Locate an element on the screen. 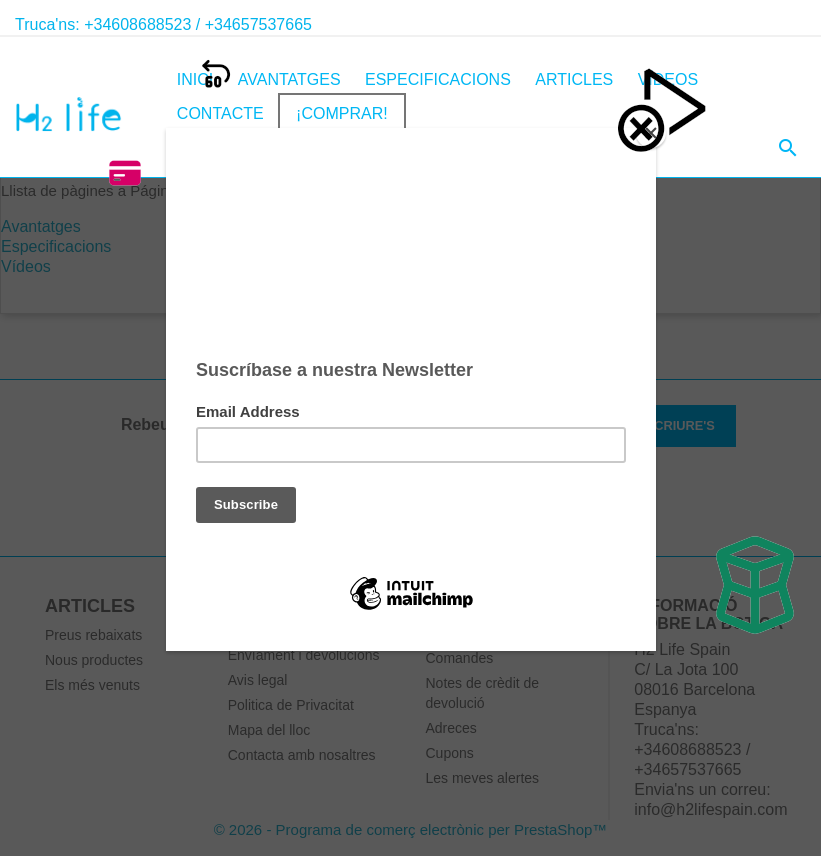 The image size is (821, 856). run with errors detected is located at coordinates (663, 106).